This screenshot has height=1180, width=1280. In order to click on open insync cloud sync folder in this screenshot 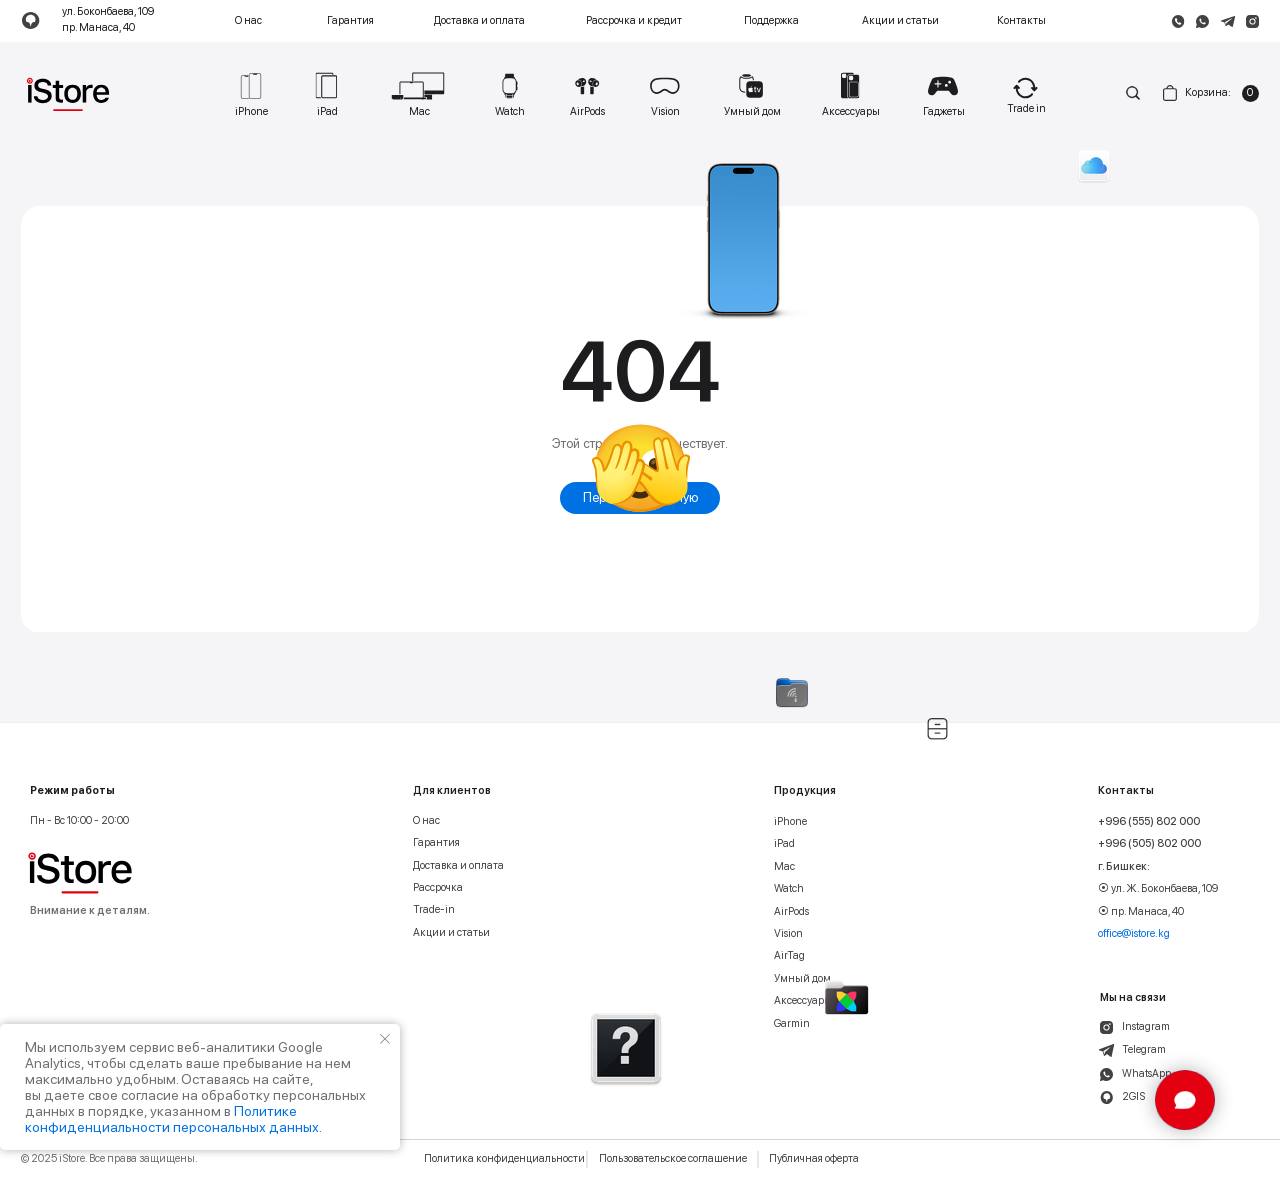, I will do `click(792, 692)`.